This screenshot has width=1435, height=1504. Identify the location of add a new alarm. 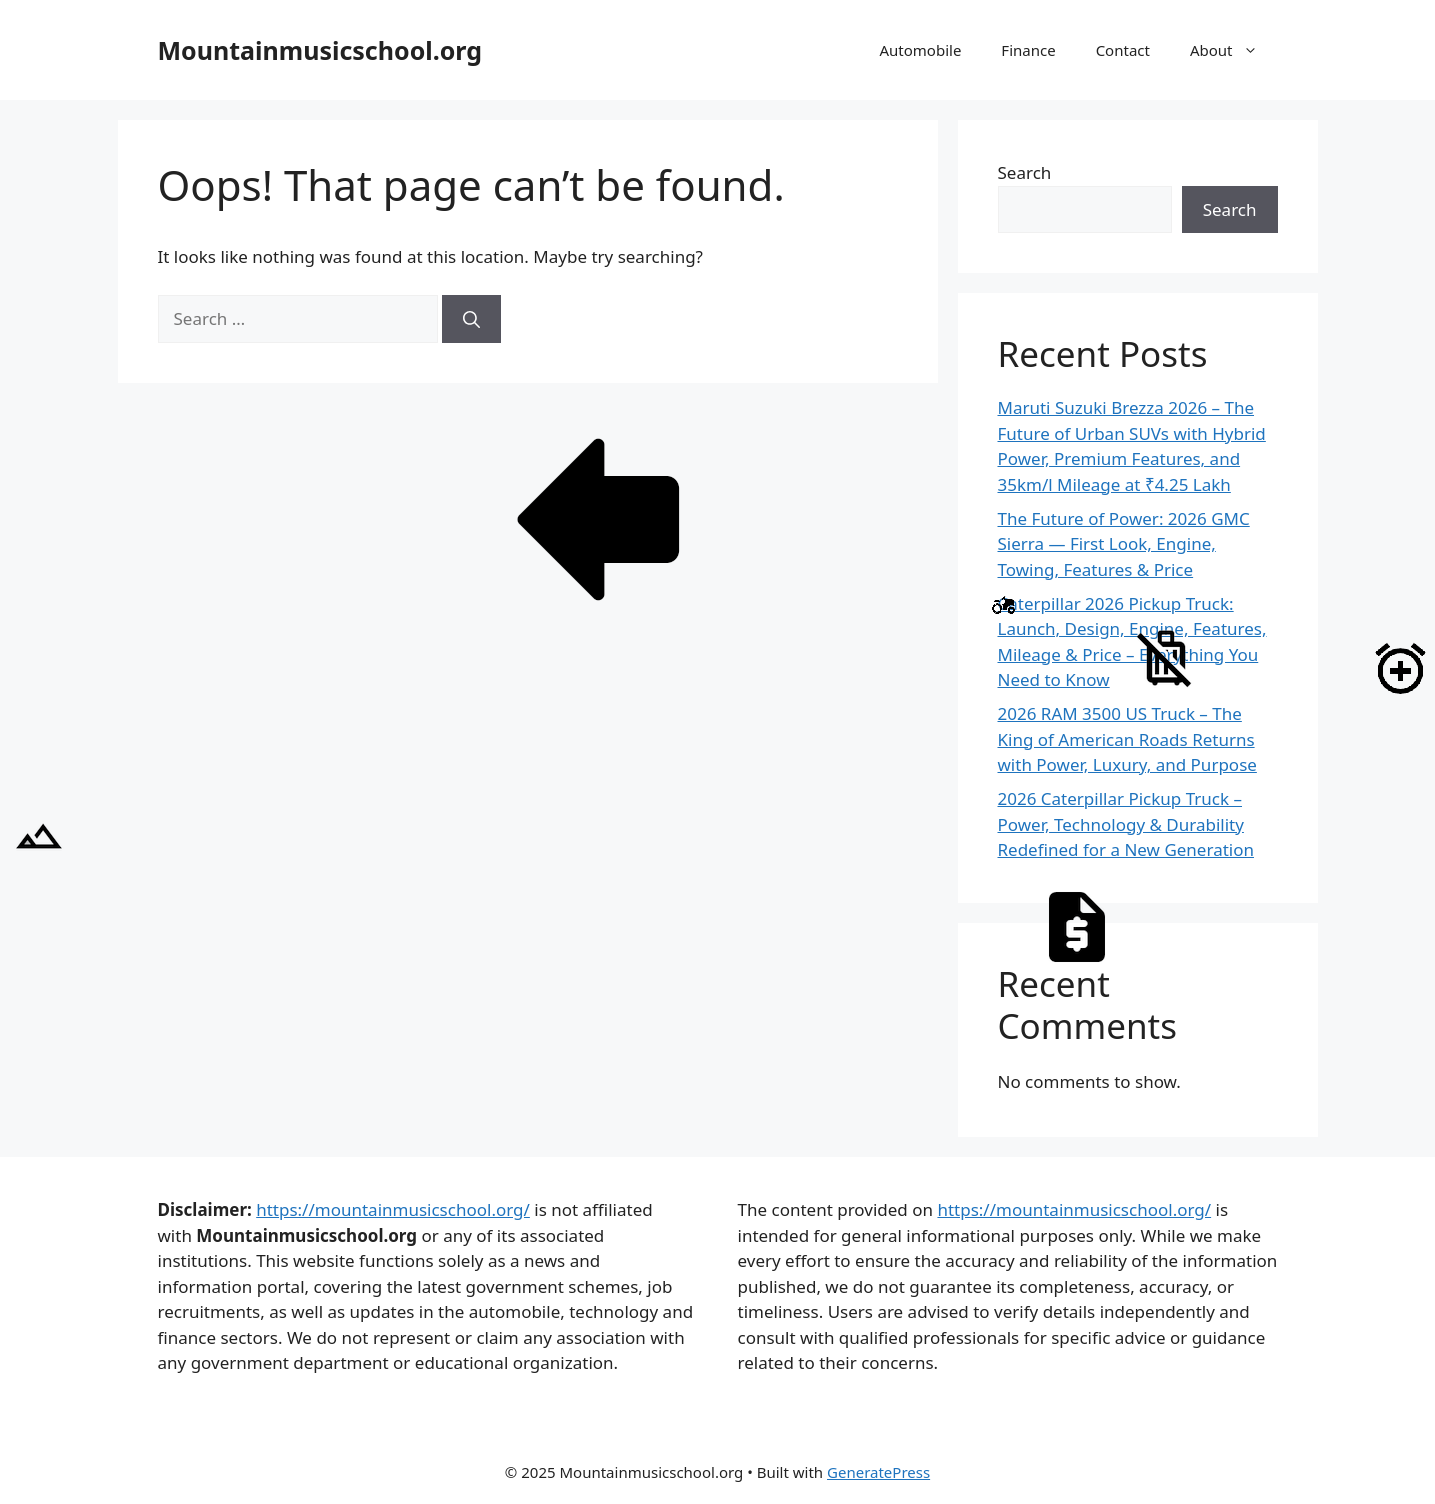
(1400, 668).